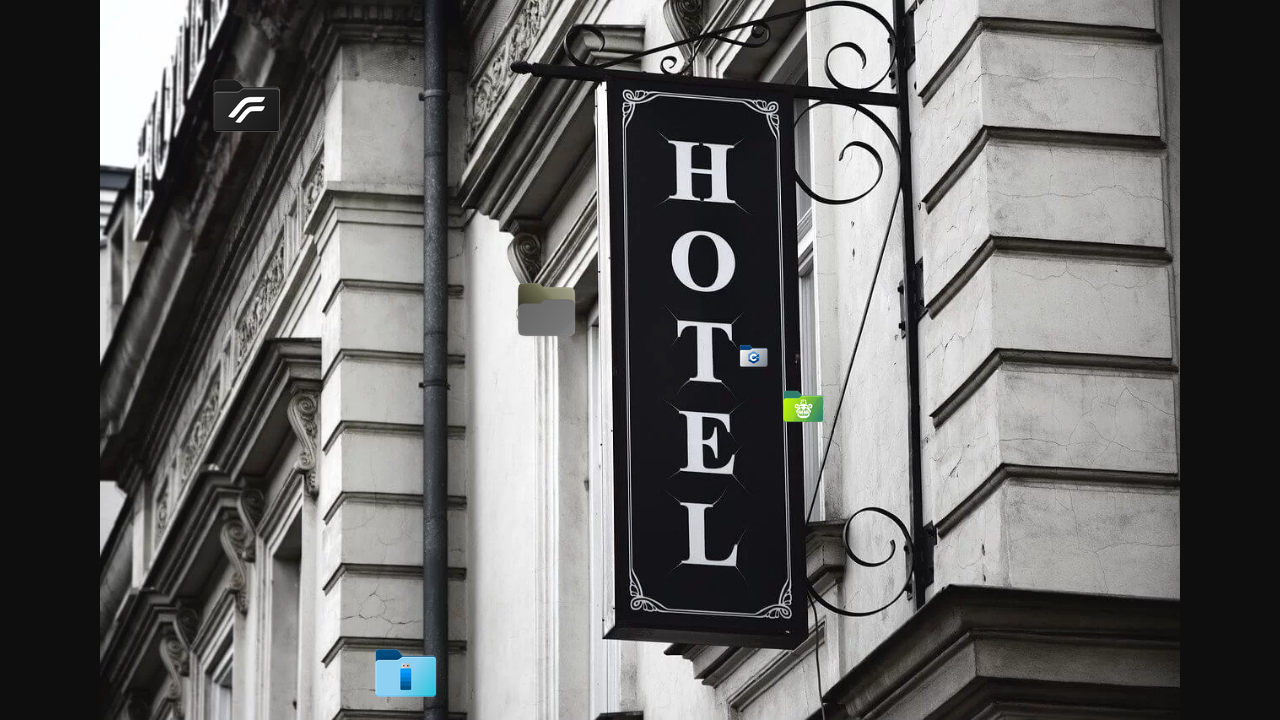  What do you see at coordinates (246, 107) in the screenshot?
I see `open resurrection remix ROM folder` at bounding box center [246, 107].